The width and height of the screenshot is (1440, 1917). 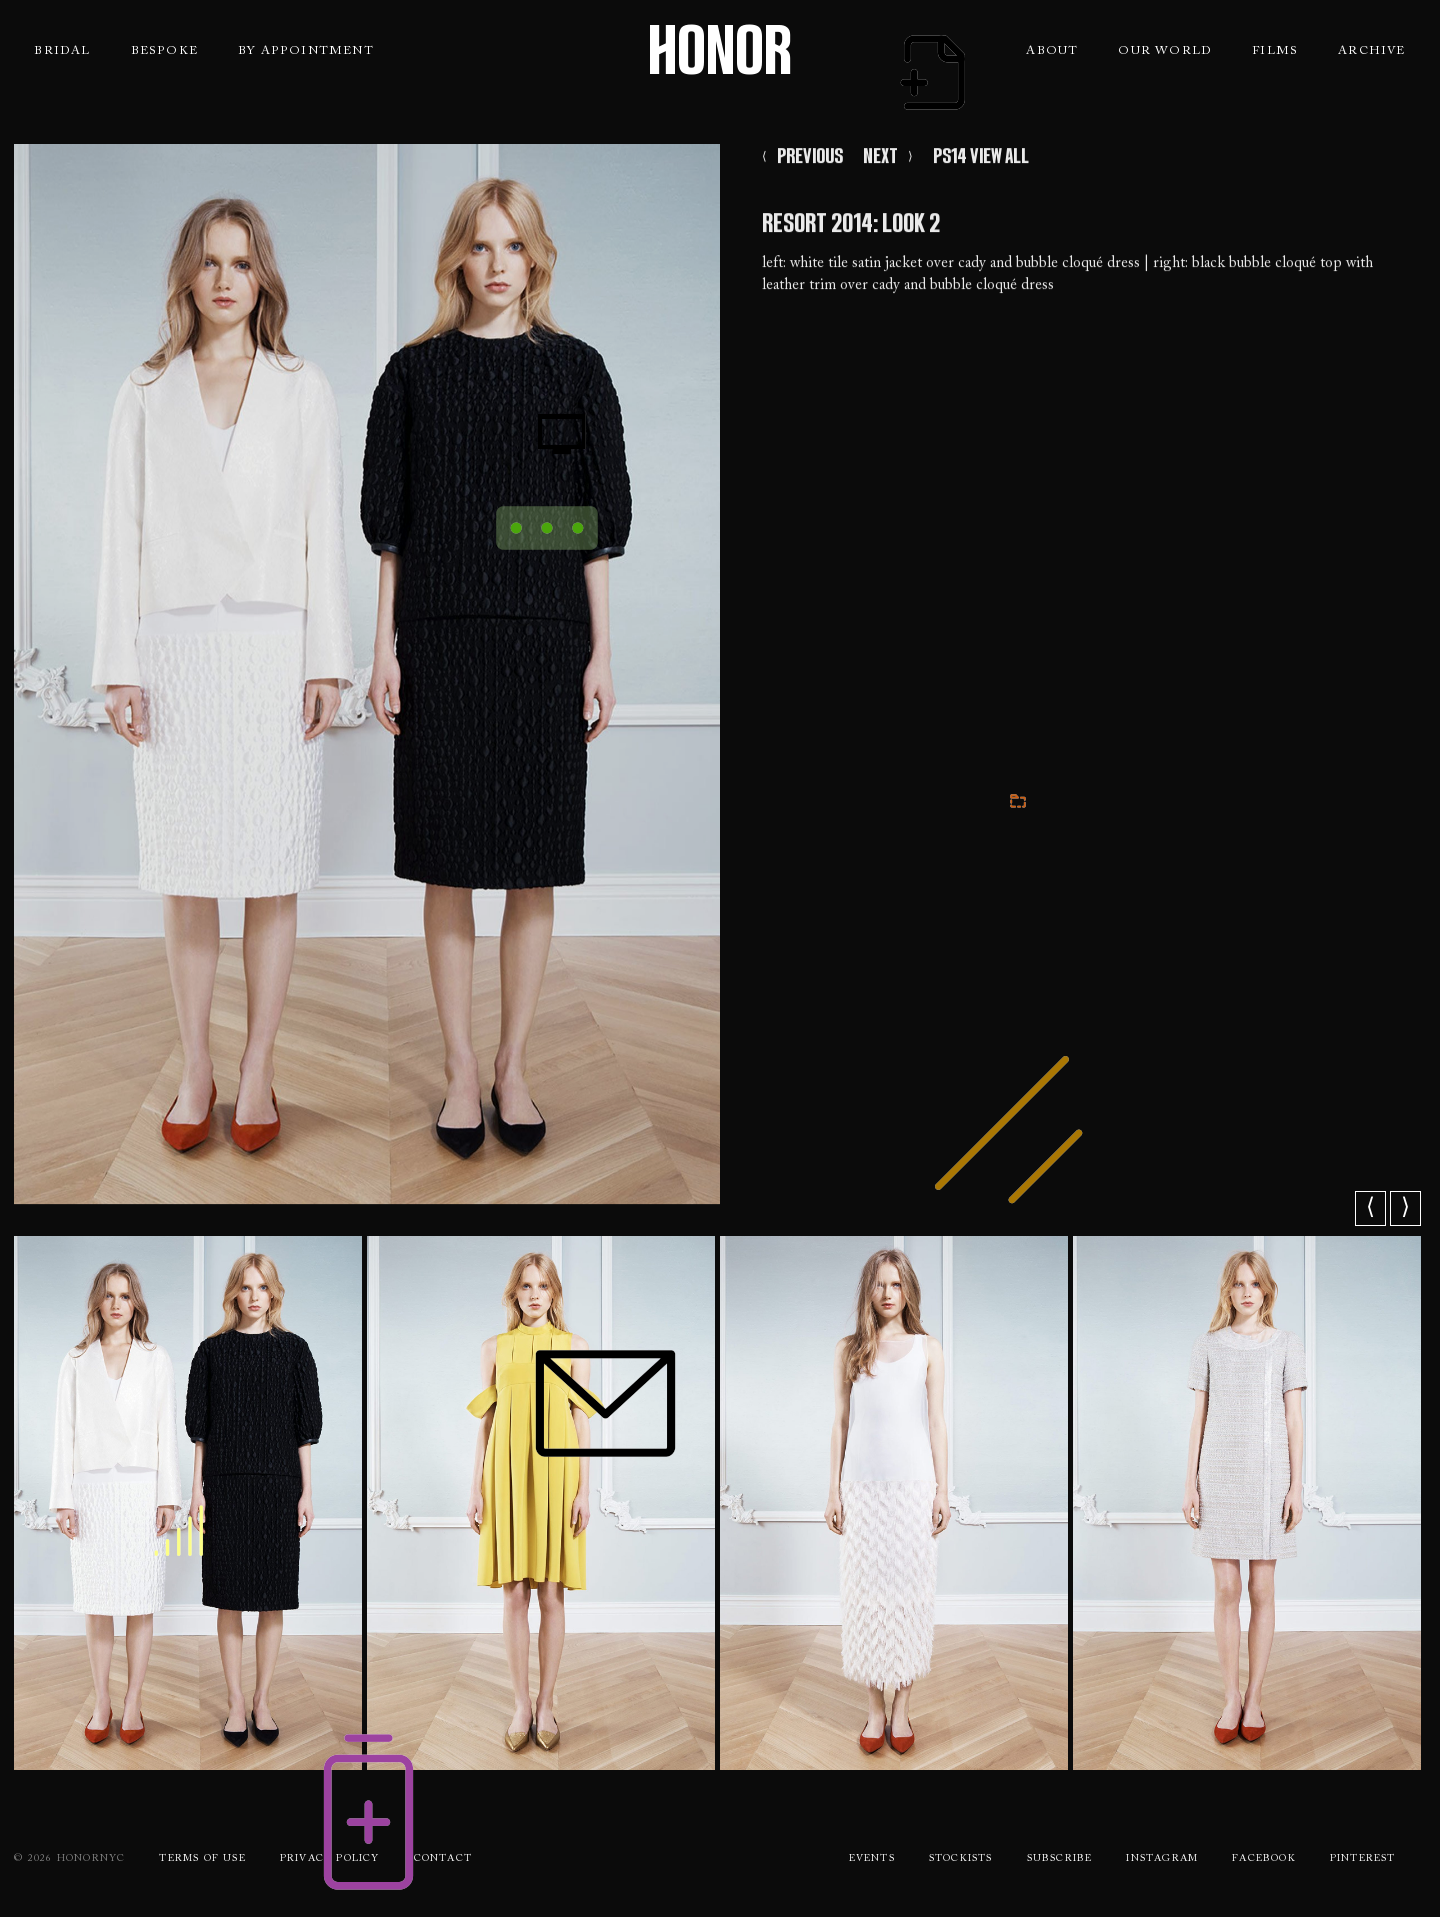 I want to click on open your email inbox, so click(x=605, y=1403).